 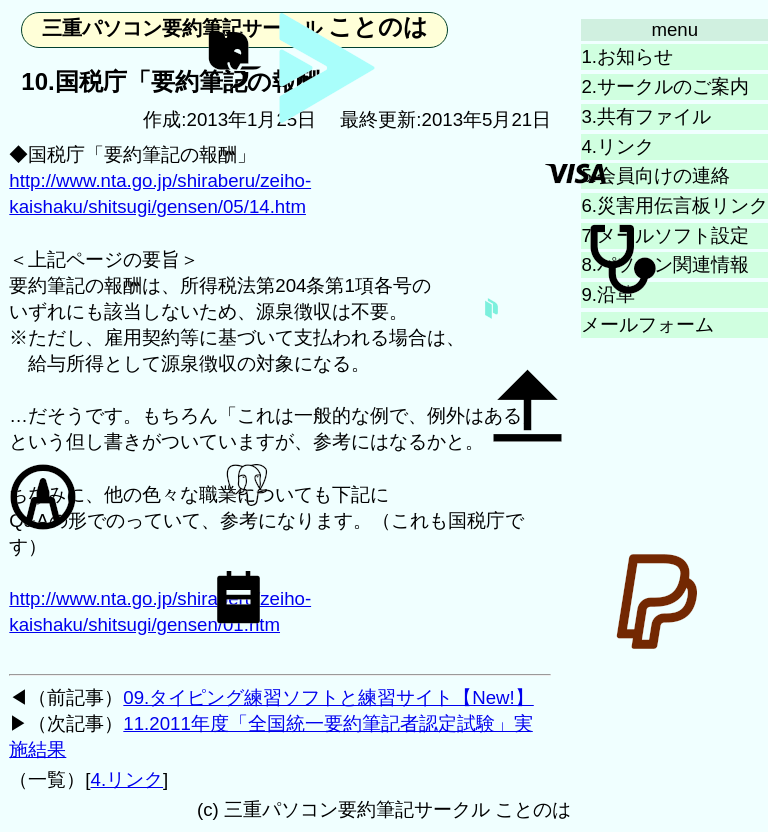 I want to click on deskpro logo, so click(x=235, y=60).